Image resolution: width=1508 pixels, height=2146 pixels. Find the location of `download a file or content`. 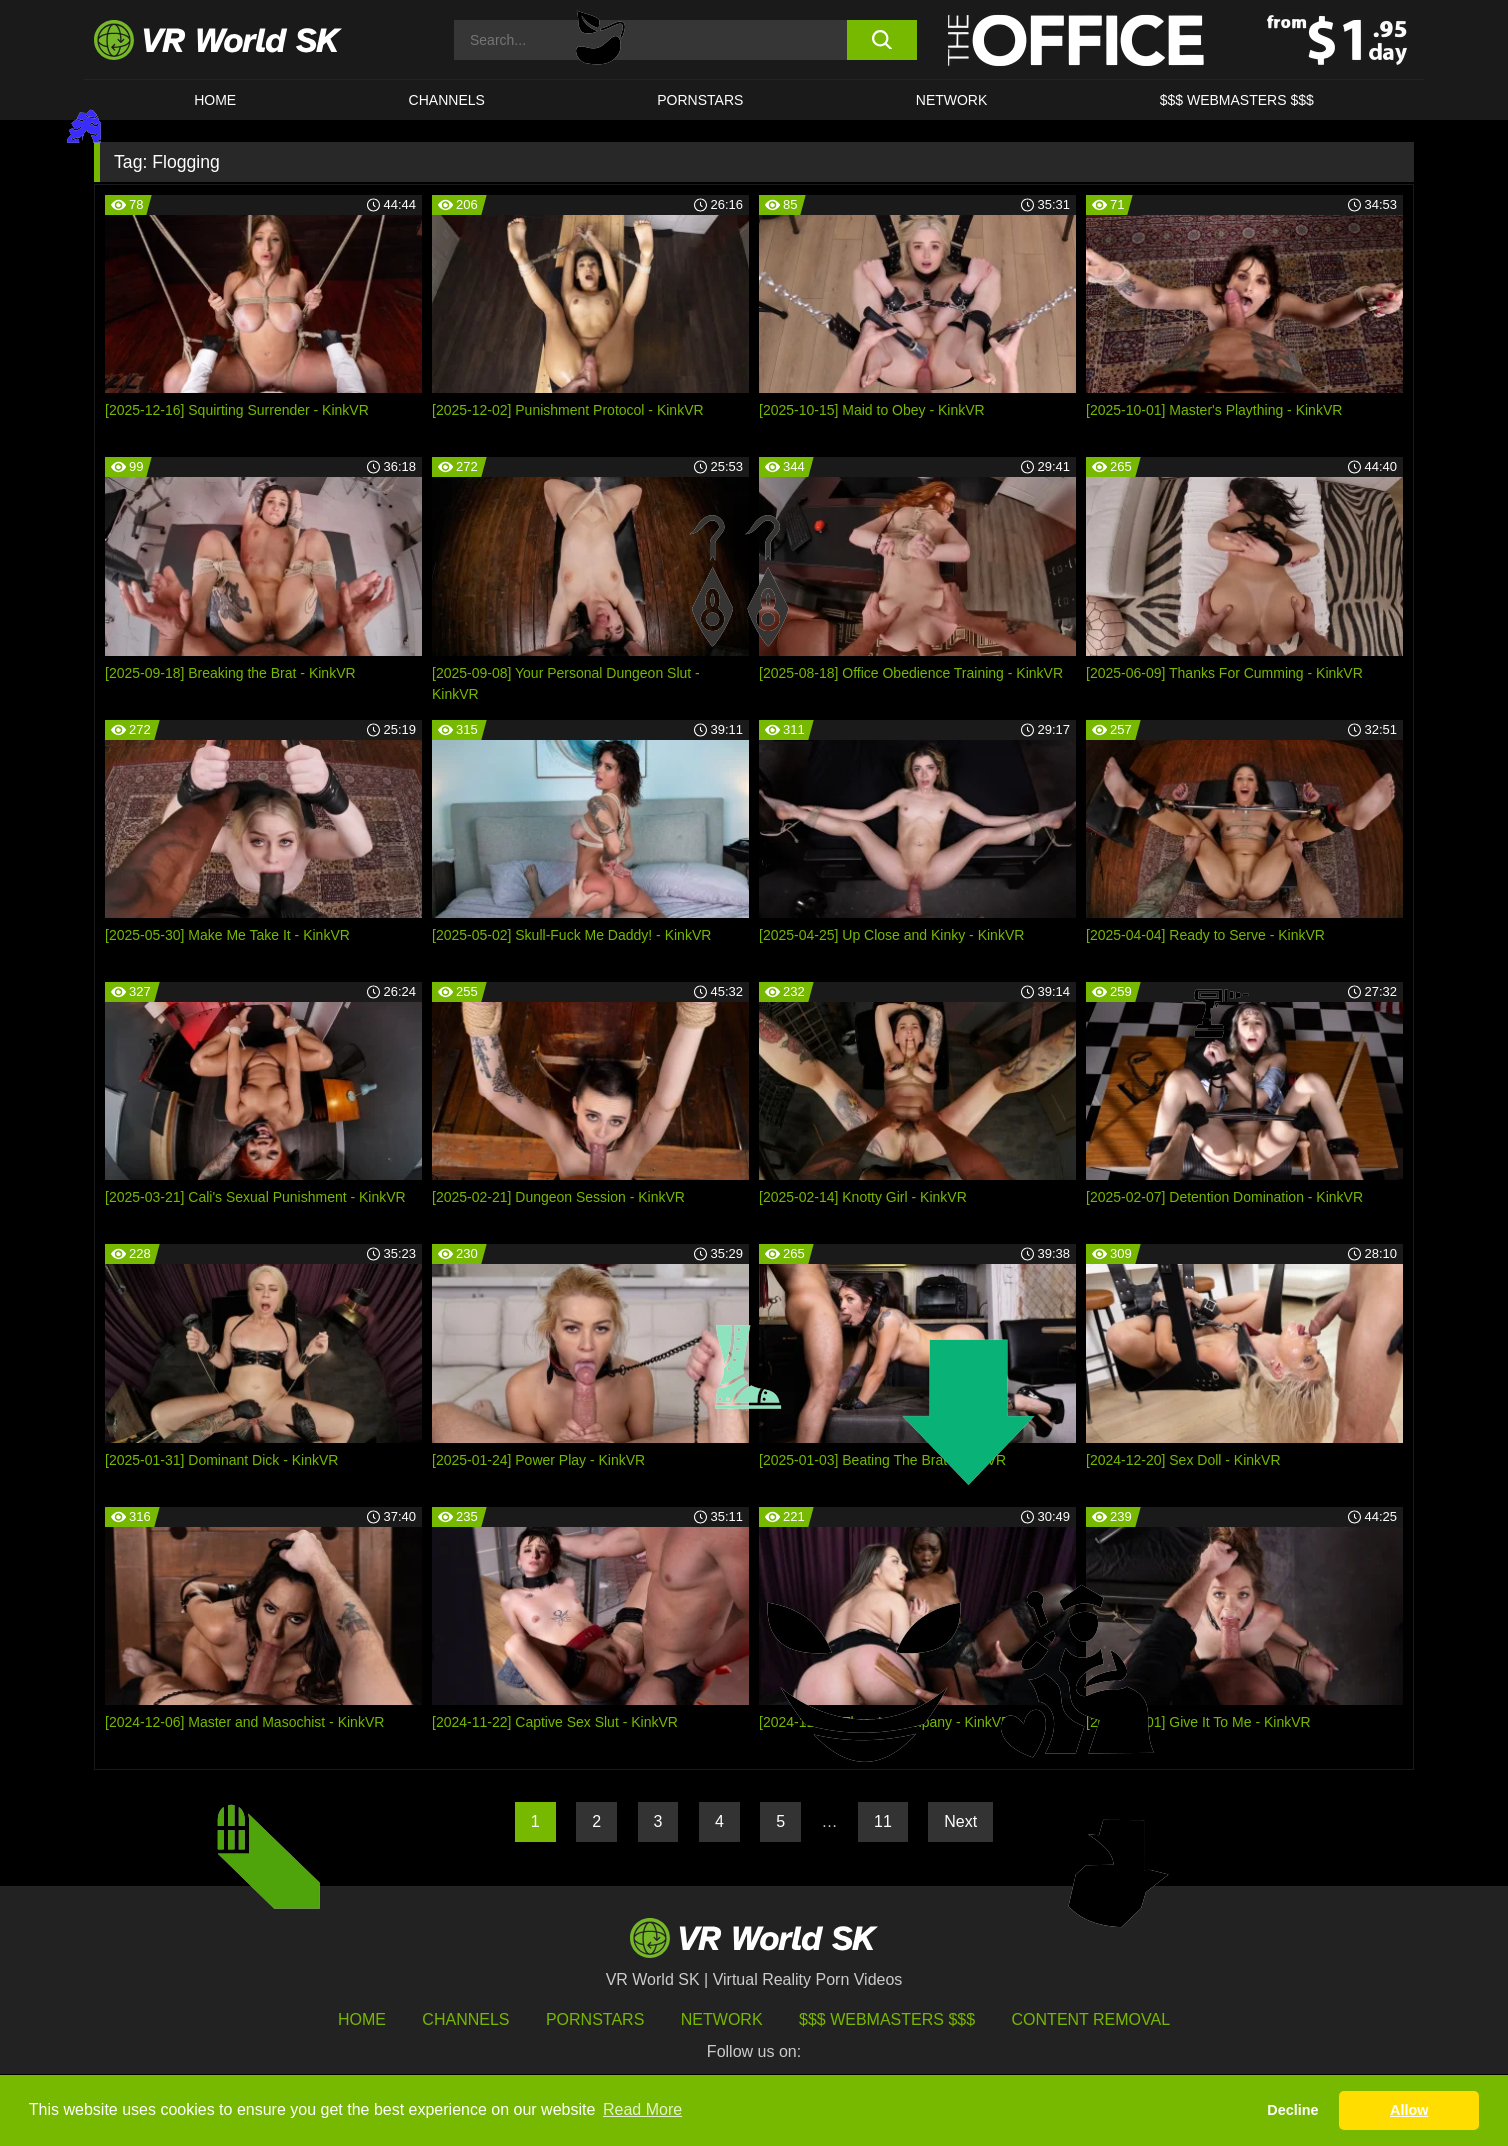

download a file or content is located at coordinates (968, 1412).